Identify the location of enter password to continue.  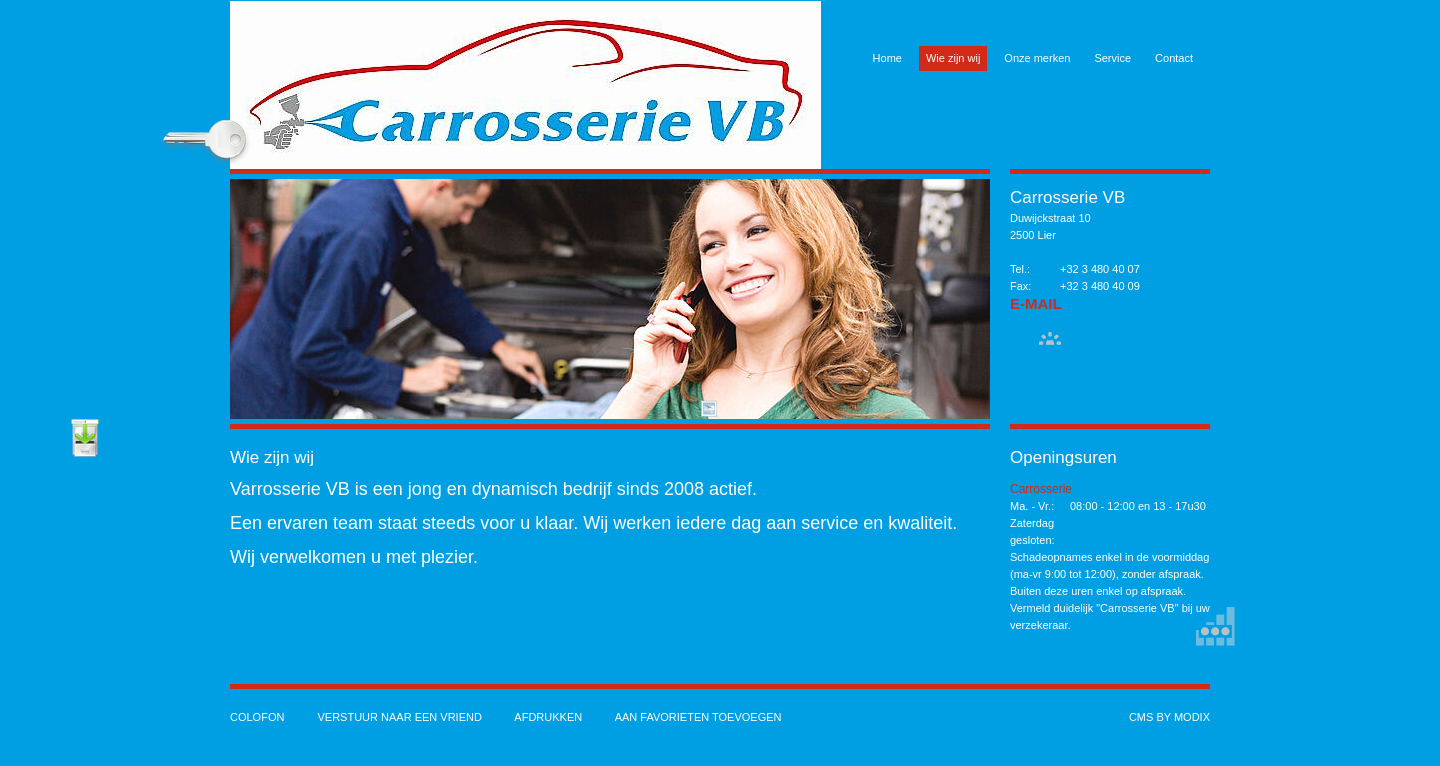
(205, 140).